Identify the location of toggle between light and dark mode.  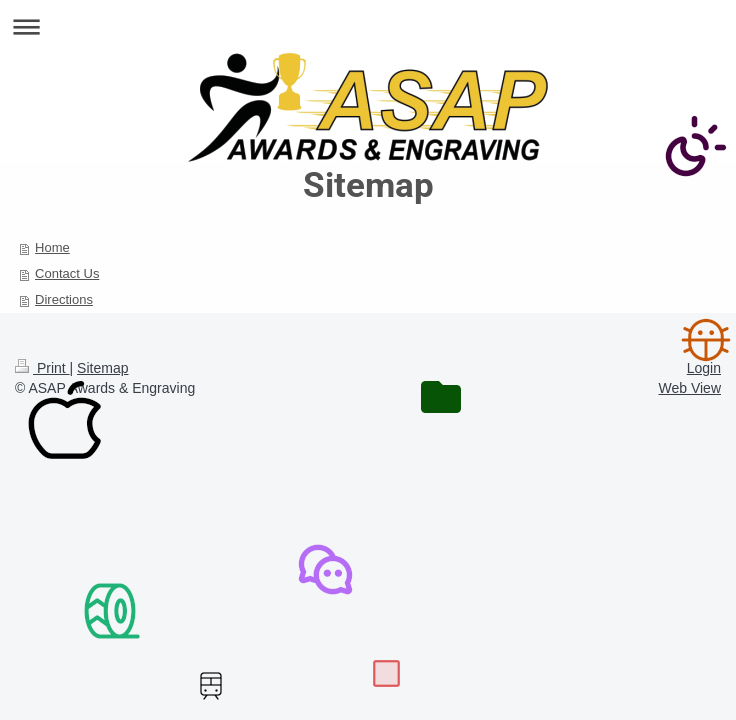
(694, 147).